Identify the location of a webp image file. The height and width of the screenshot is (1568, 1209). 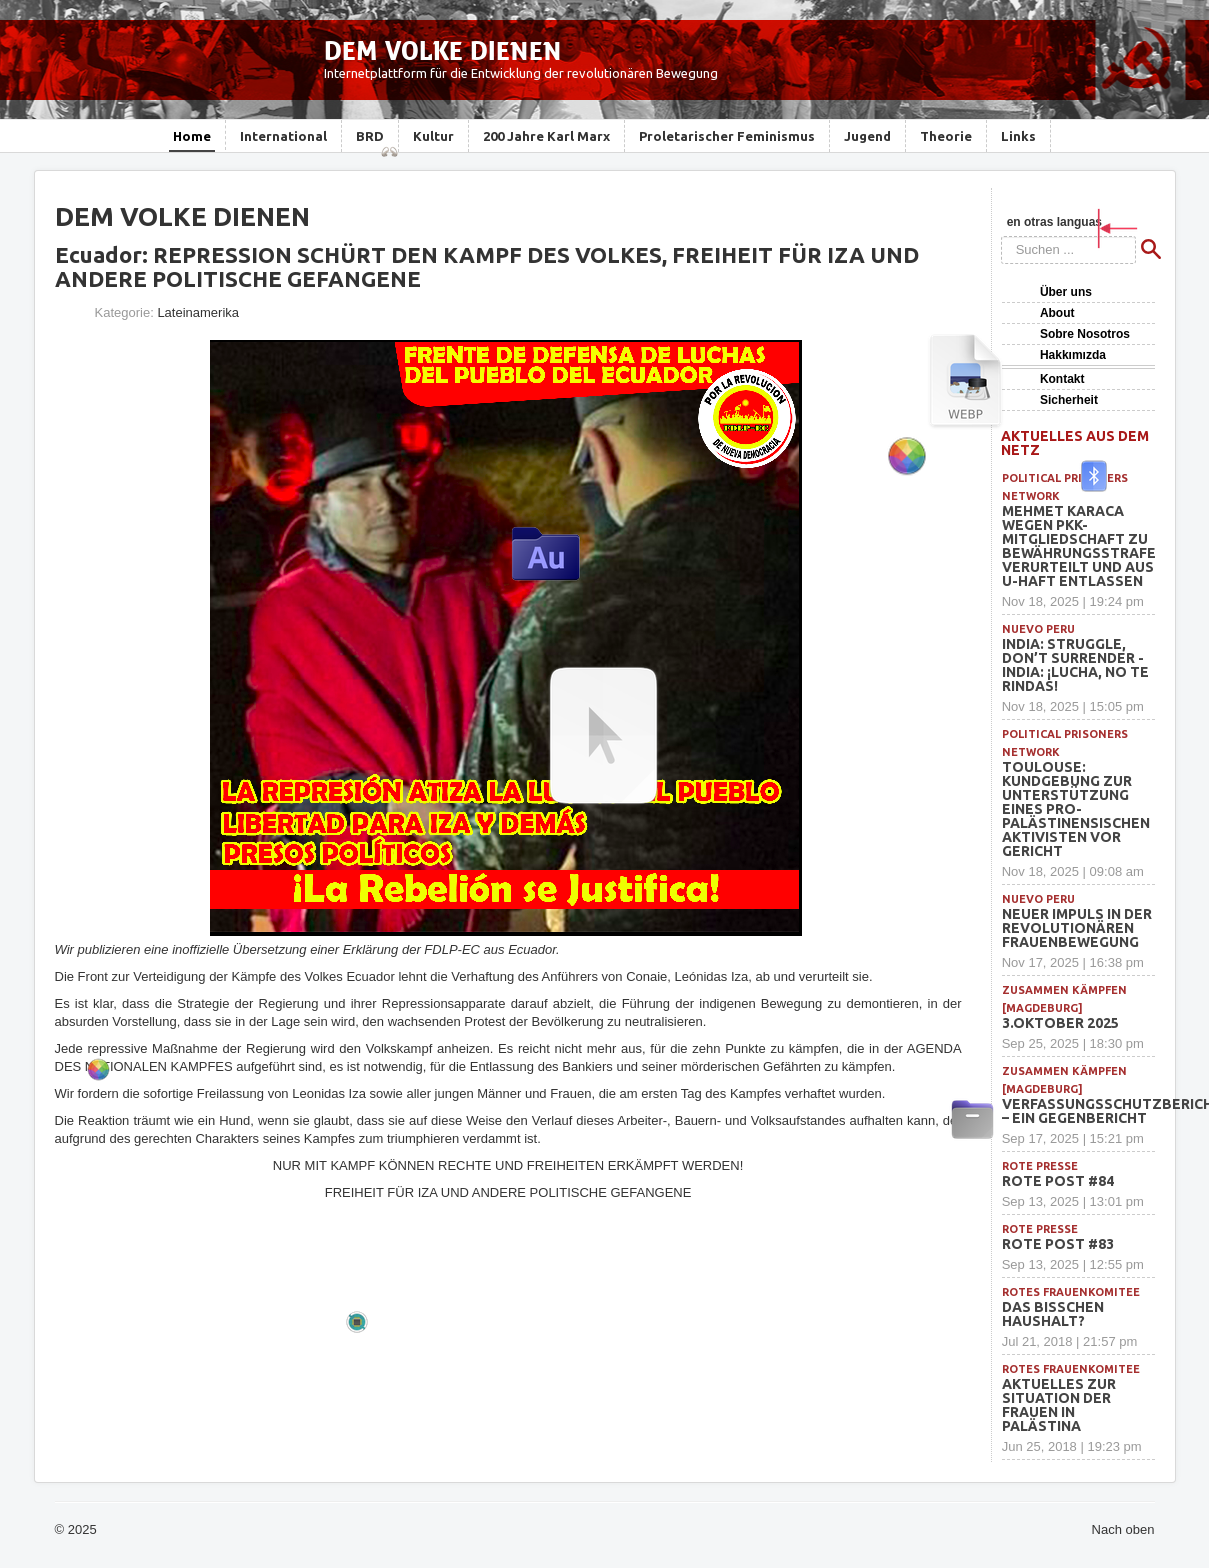
(965, 381).